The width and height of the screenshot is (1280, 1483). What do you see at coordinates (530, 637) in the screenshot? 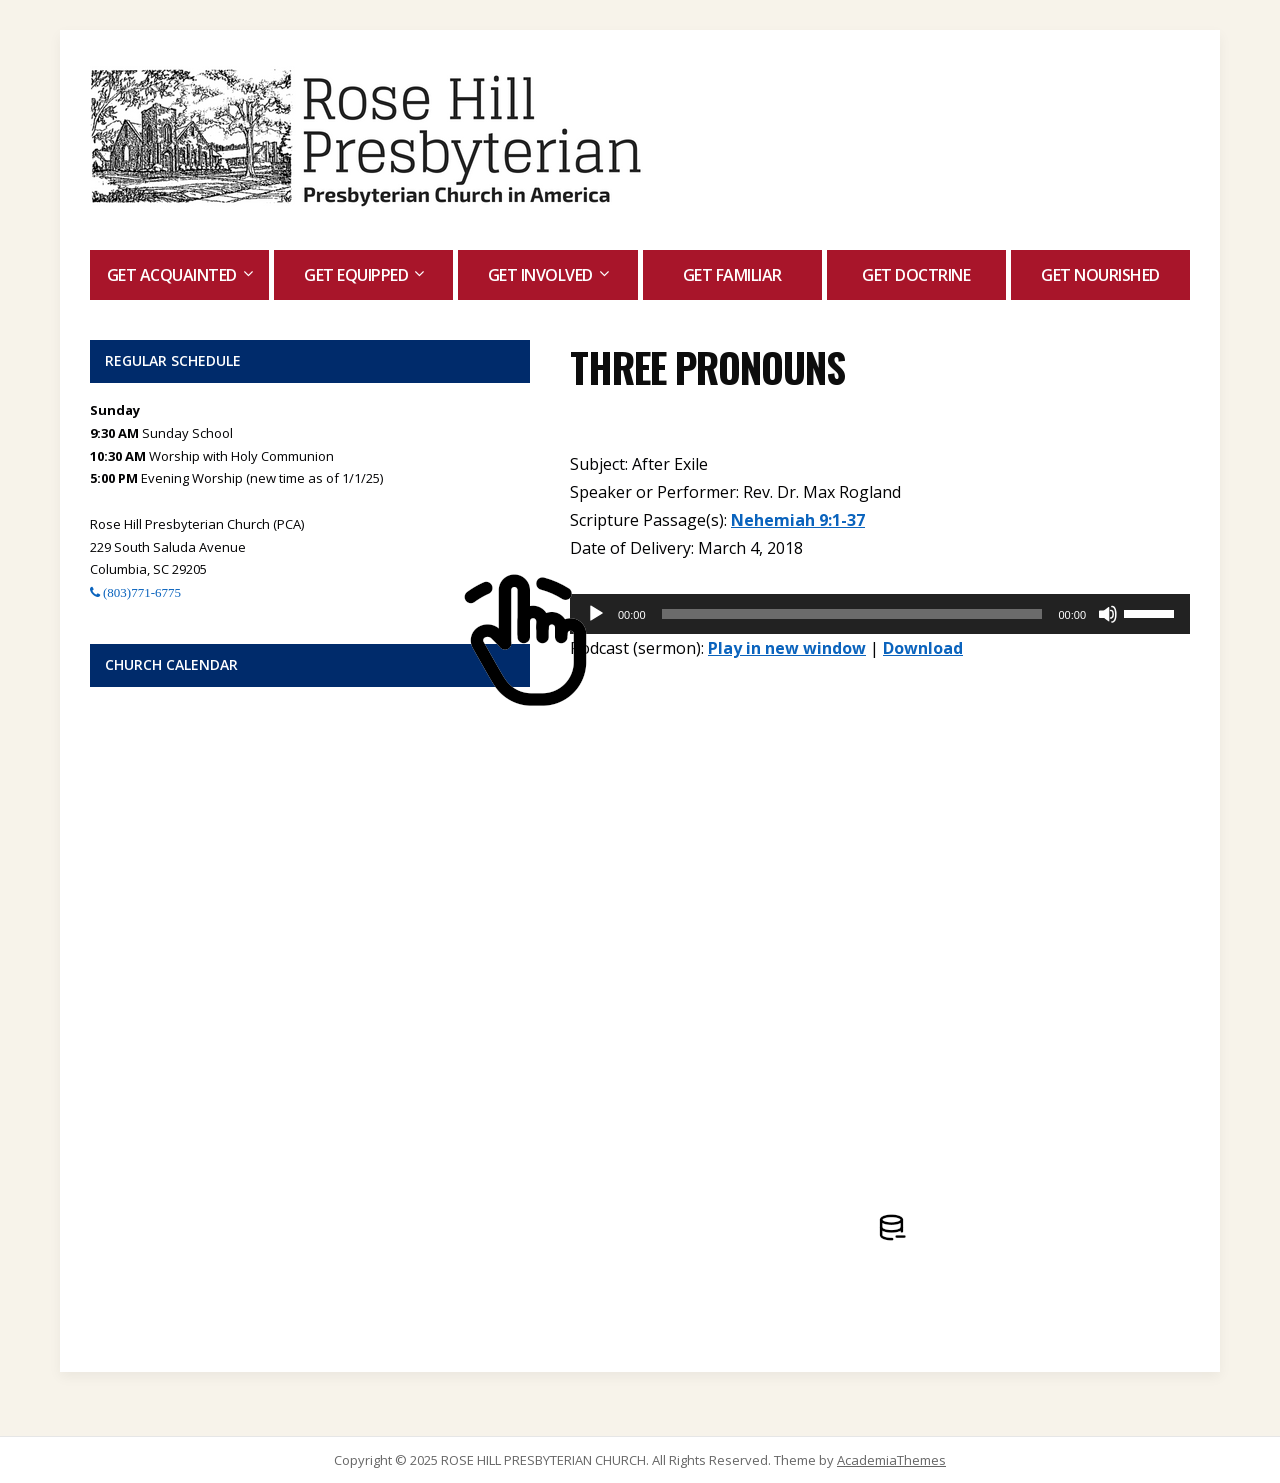
I see `drag to move or reposition an element` at bounding box center [530, 637].